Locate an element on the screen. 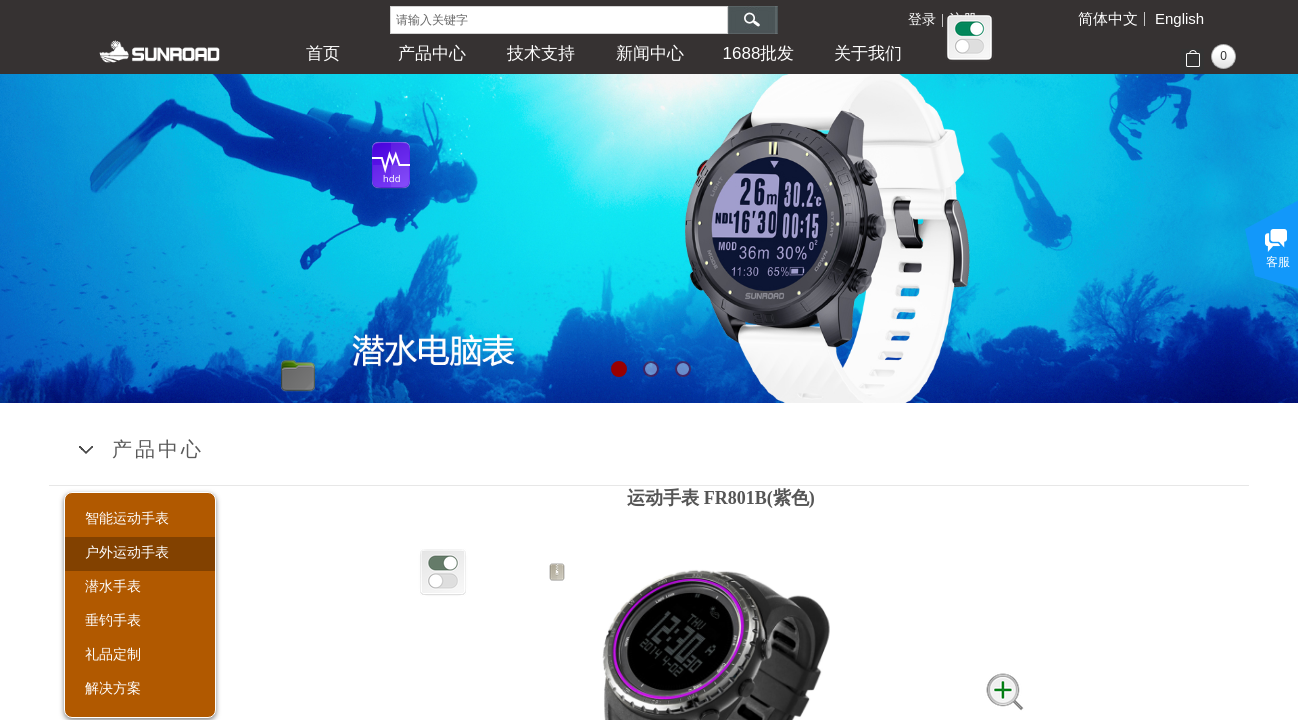 The image size is (1298, 720). open system settings or preferences is located at coordinates (969, 37).